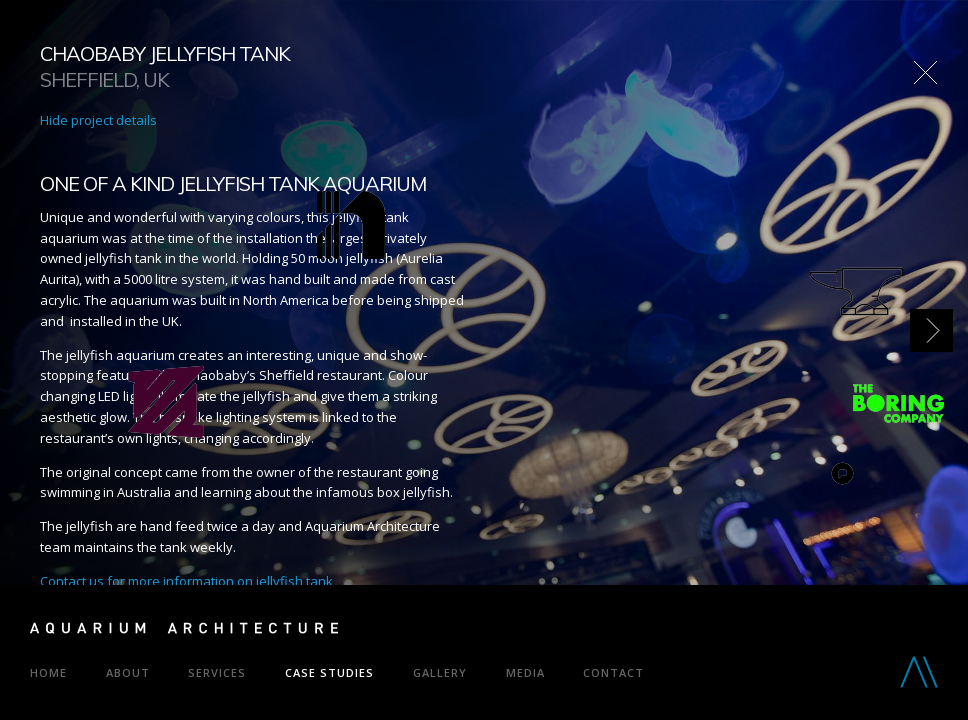  Describe the element at coordinates (351, 225) in the screenshot. I see `infracost cloud cost estimation tool logo` at that location.